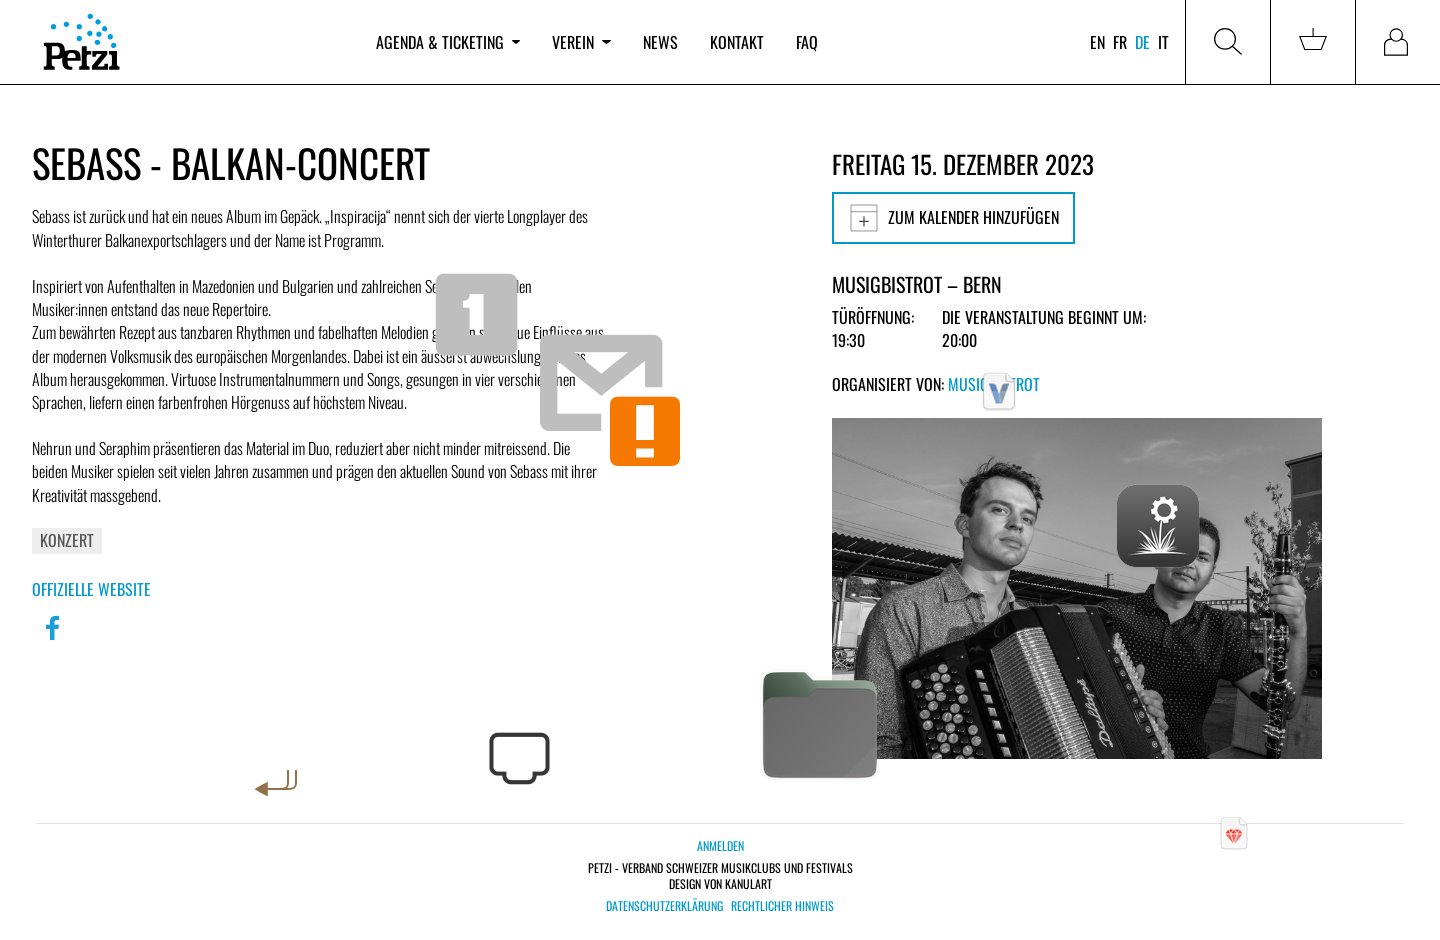 The width and height of the screenshot is (1440, 940). I want to click on a ruby programming language file, so click(1234, 833).